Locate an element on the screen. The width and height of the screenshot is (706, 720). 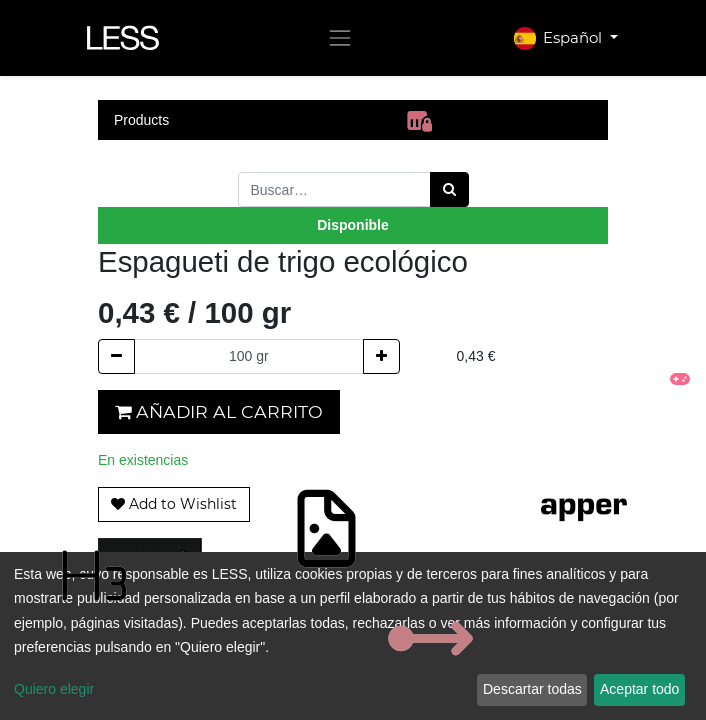
apper brand logo is located at coordinates (584, 507).